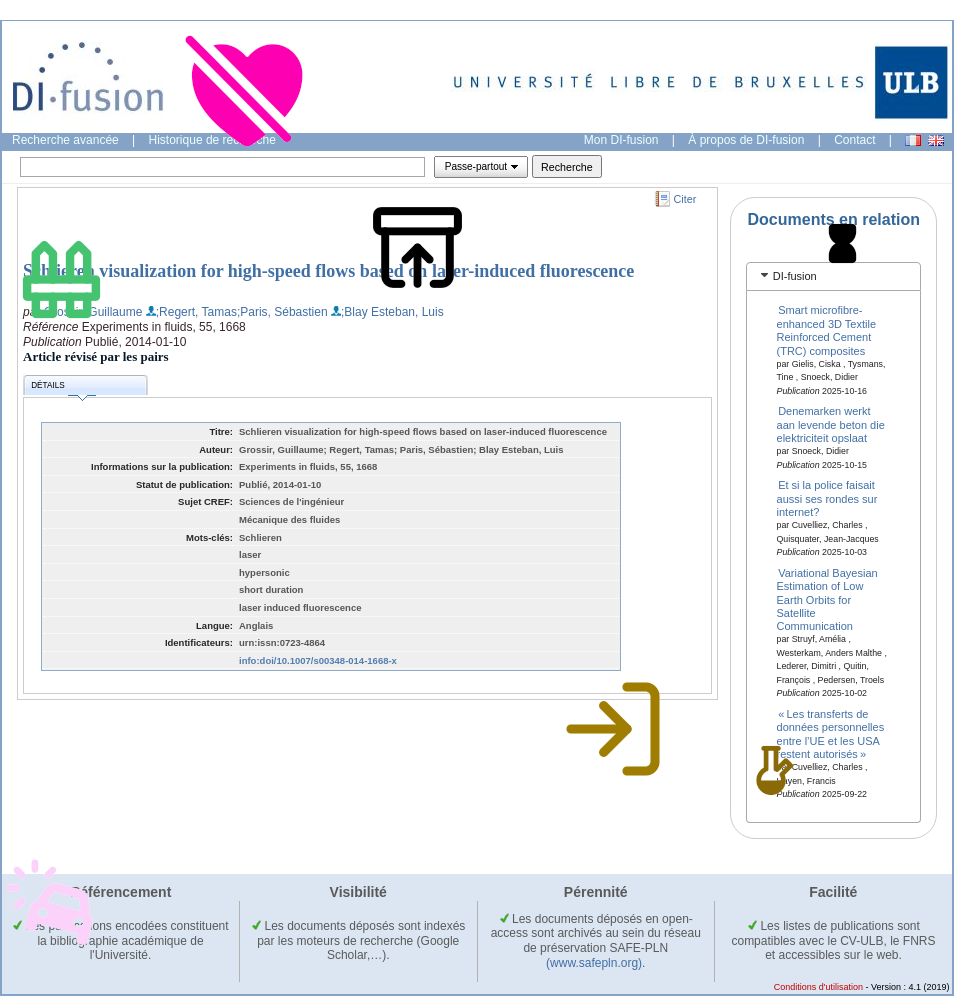  Describe the element at coordinates (51, 904) in the screenshot. I see `report a vehicle accident` at that location.